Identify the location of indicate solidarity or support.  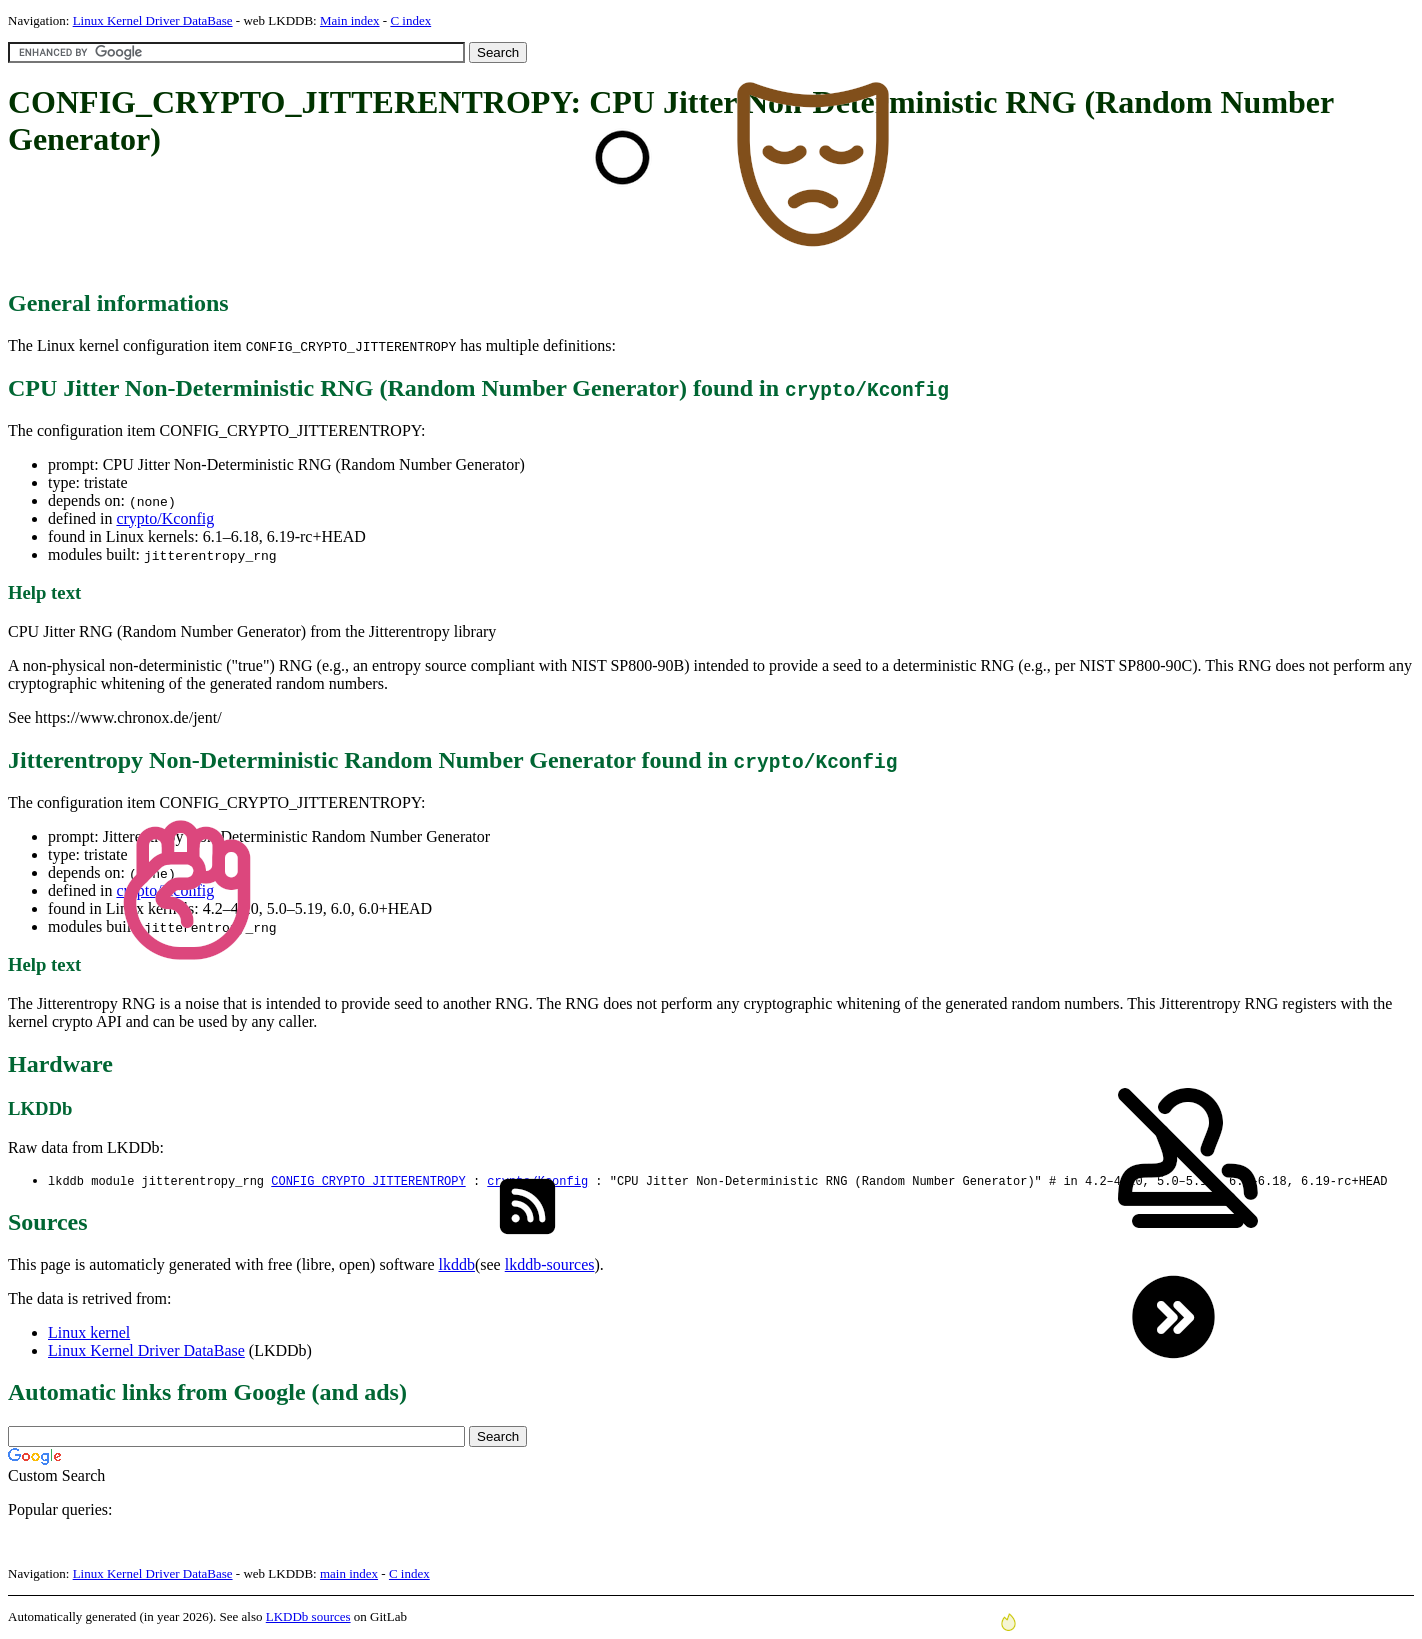
(187, 890).